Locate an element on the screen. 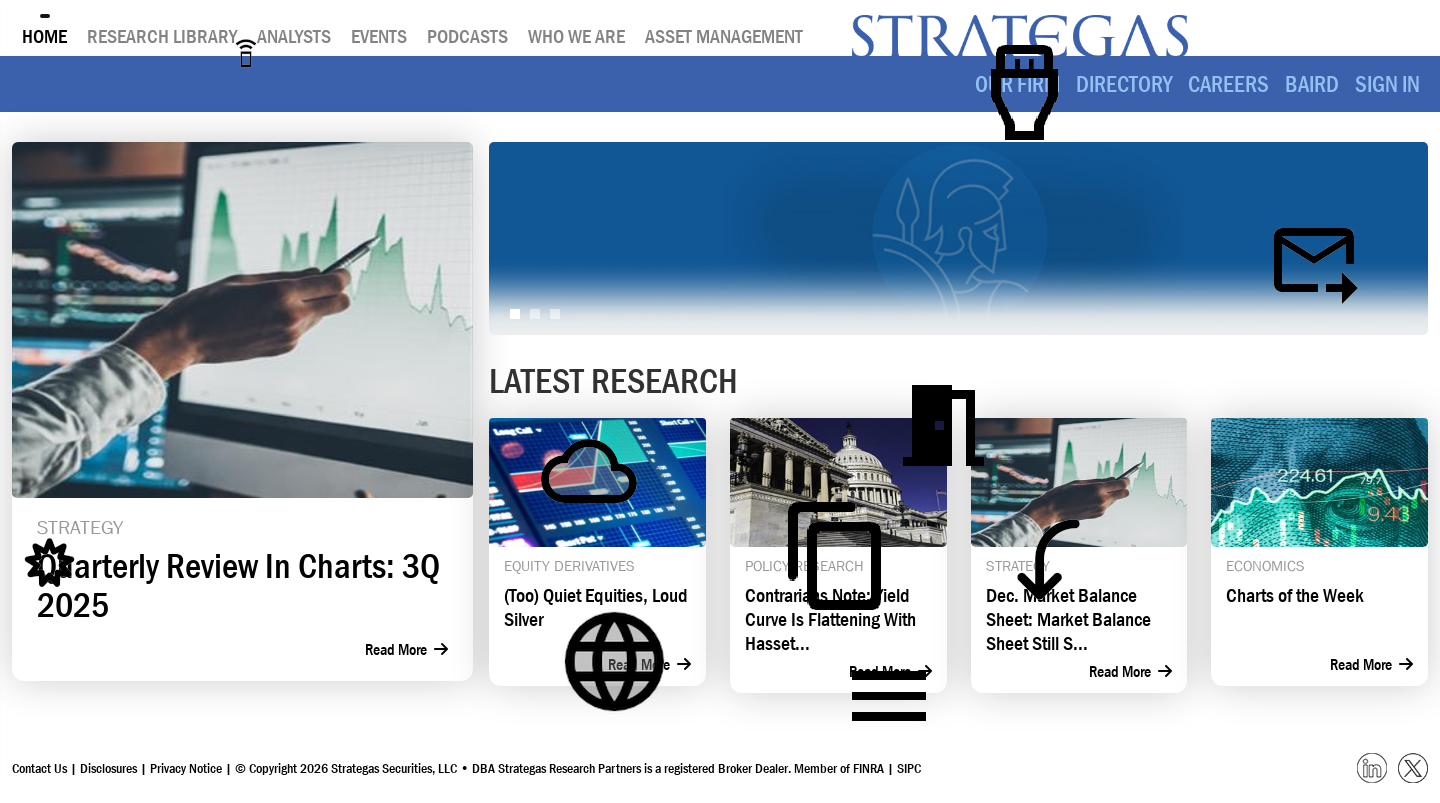 The width and height of the screenshot is (1440, 803). open navigation menu is located at coordinates (889, 696).